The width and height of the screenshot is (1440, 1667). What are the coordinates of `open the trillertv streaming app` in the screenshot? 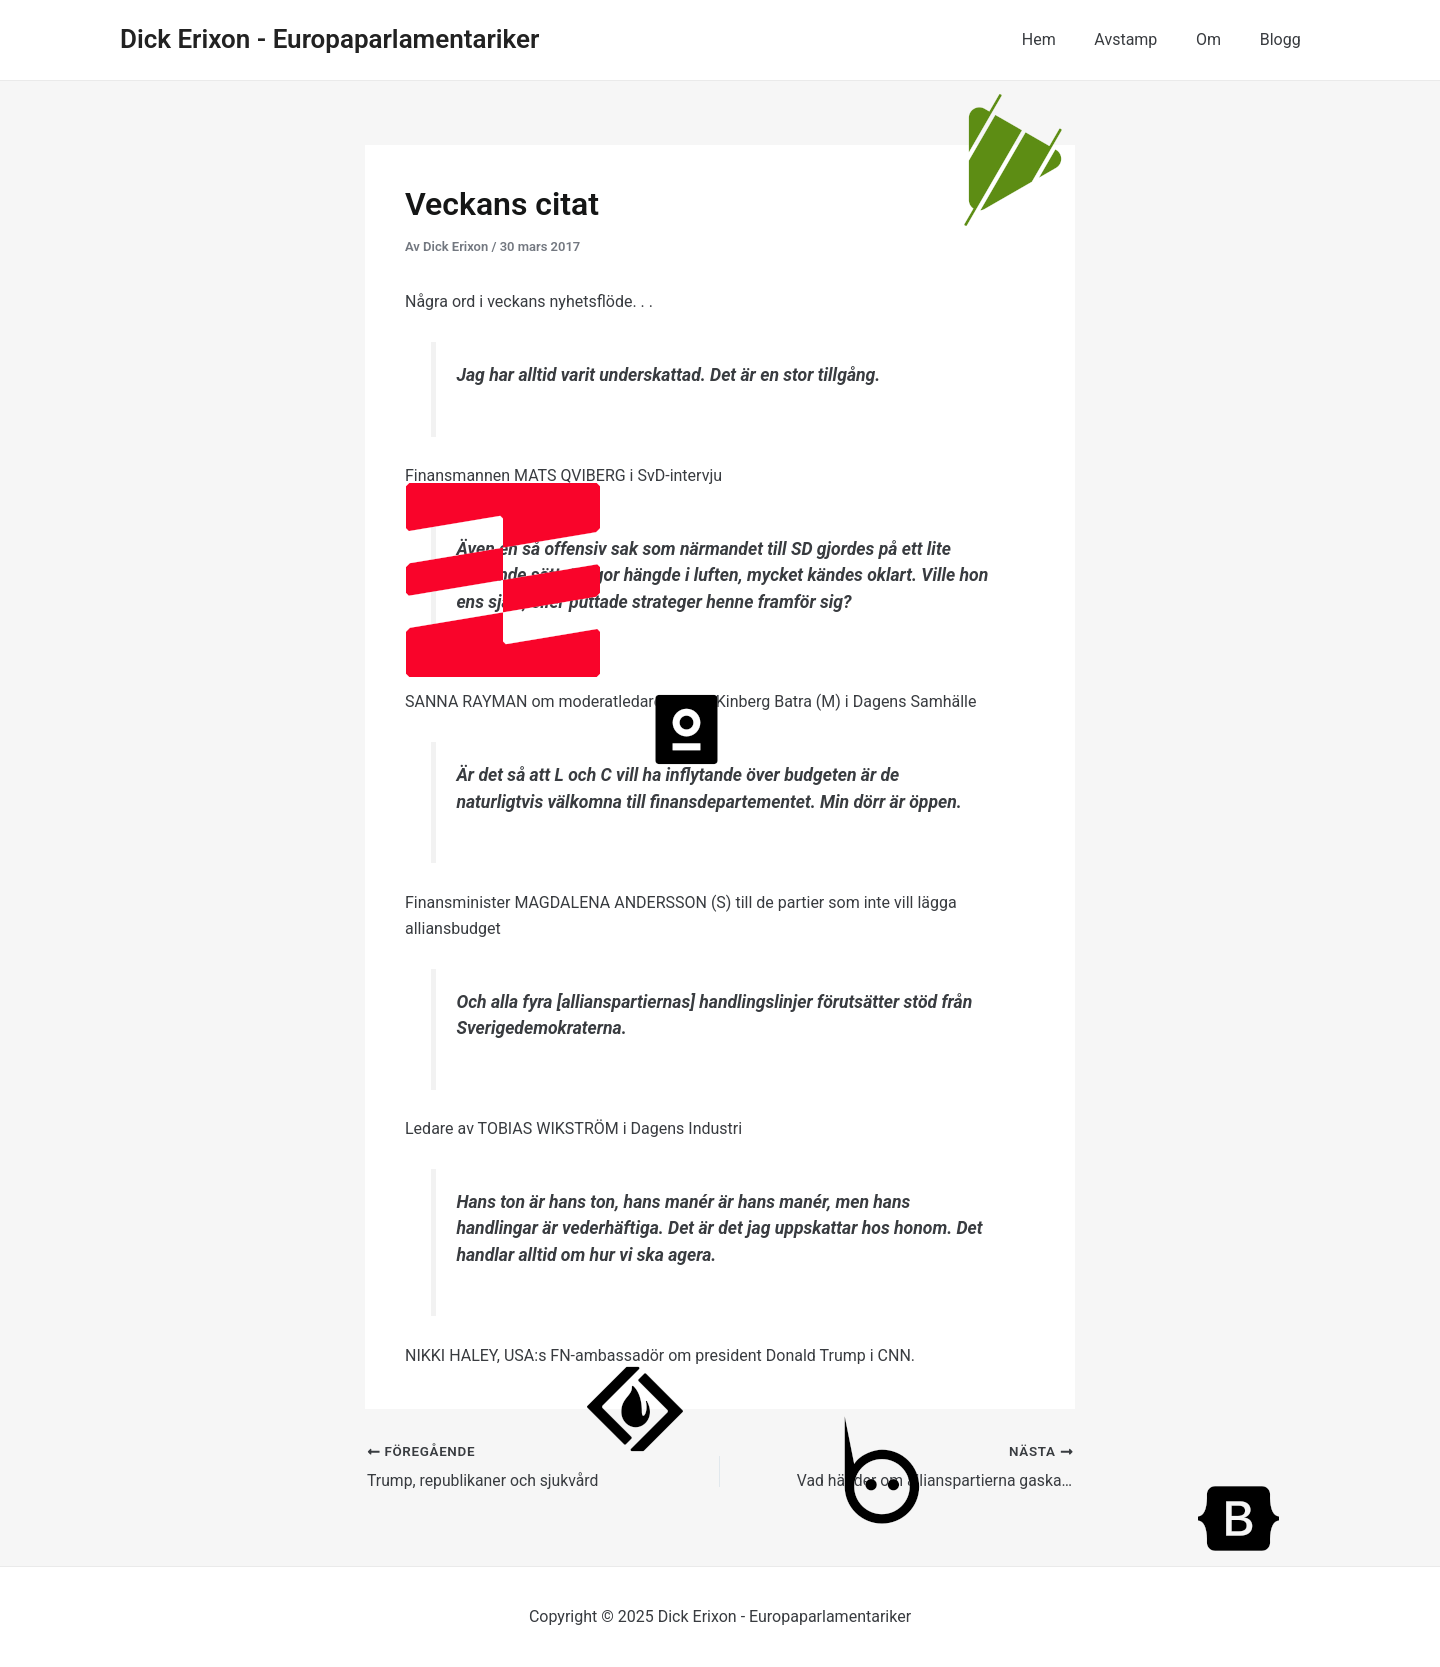 It's located at (1013, 160).